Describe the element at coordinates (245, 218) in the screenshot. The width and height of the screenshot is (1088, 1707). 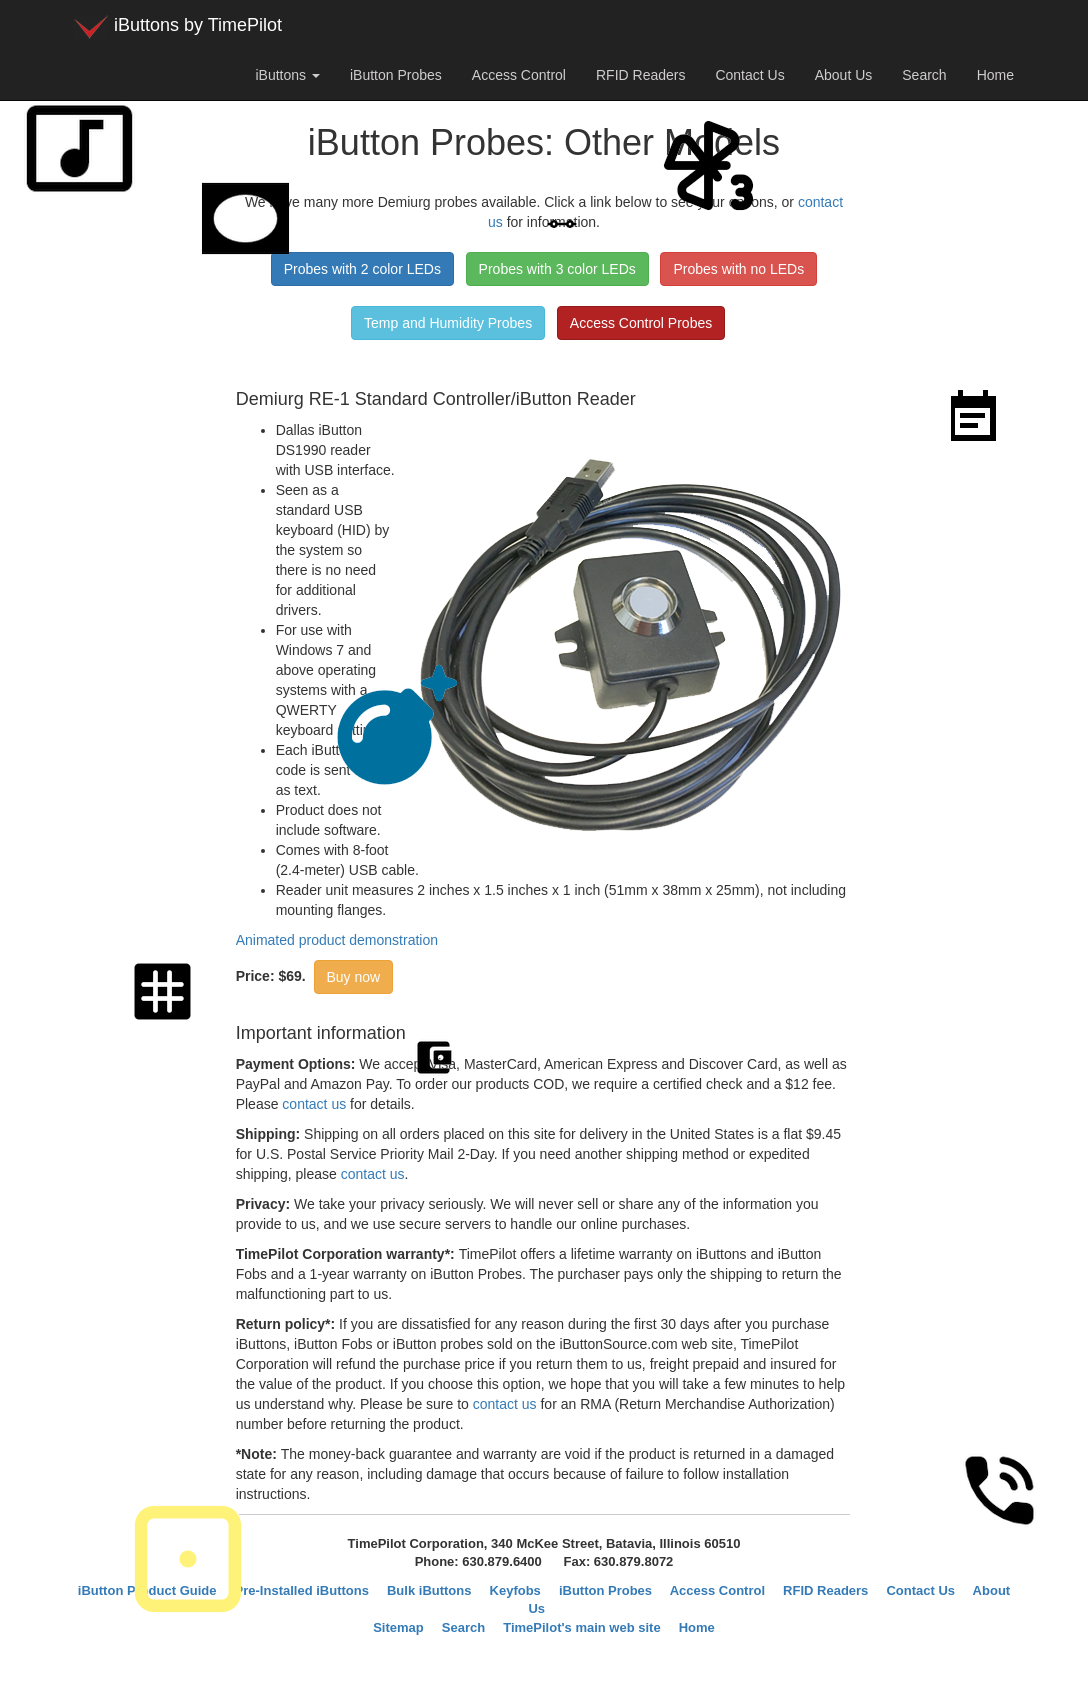
I see `apply vignette effect to photo` at that location.